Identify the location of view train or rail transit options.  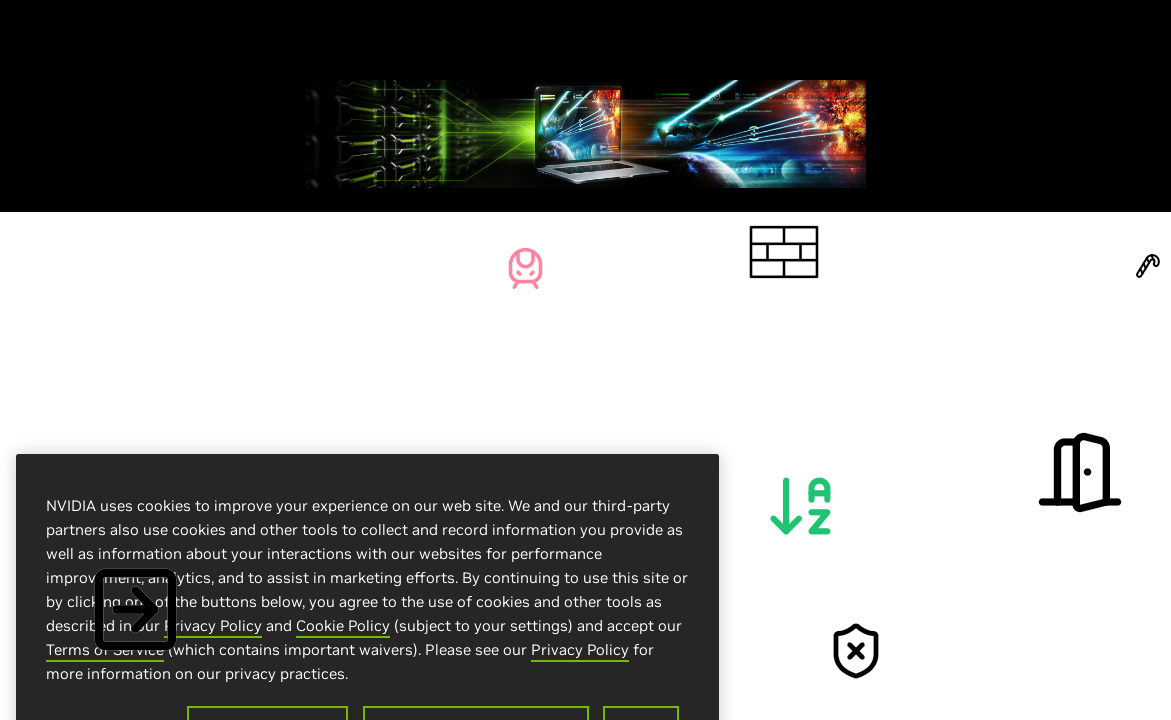
(525, 268).